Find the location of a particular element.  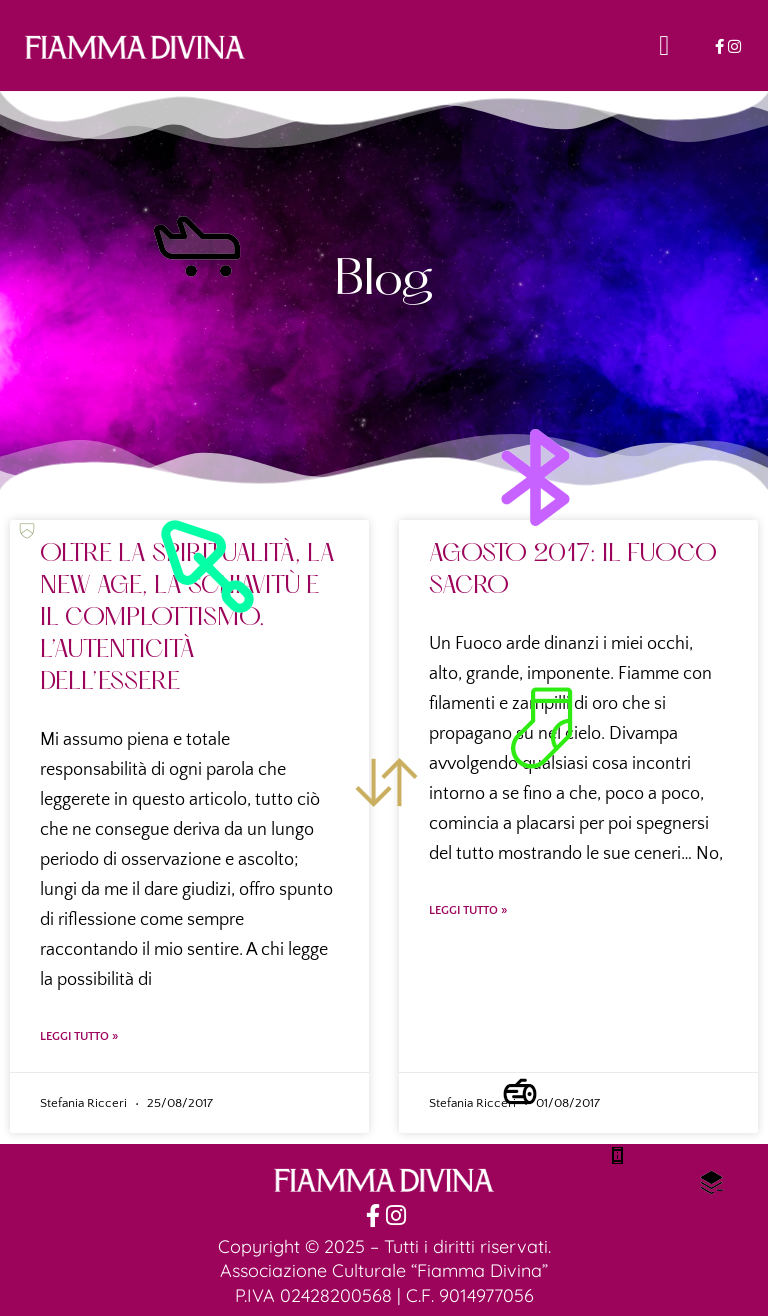

access gardening or landscaping tools is located at coordinates (207, 566).